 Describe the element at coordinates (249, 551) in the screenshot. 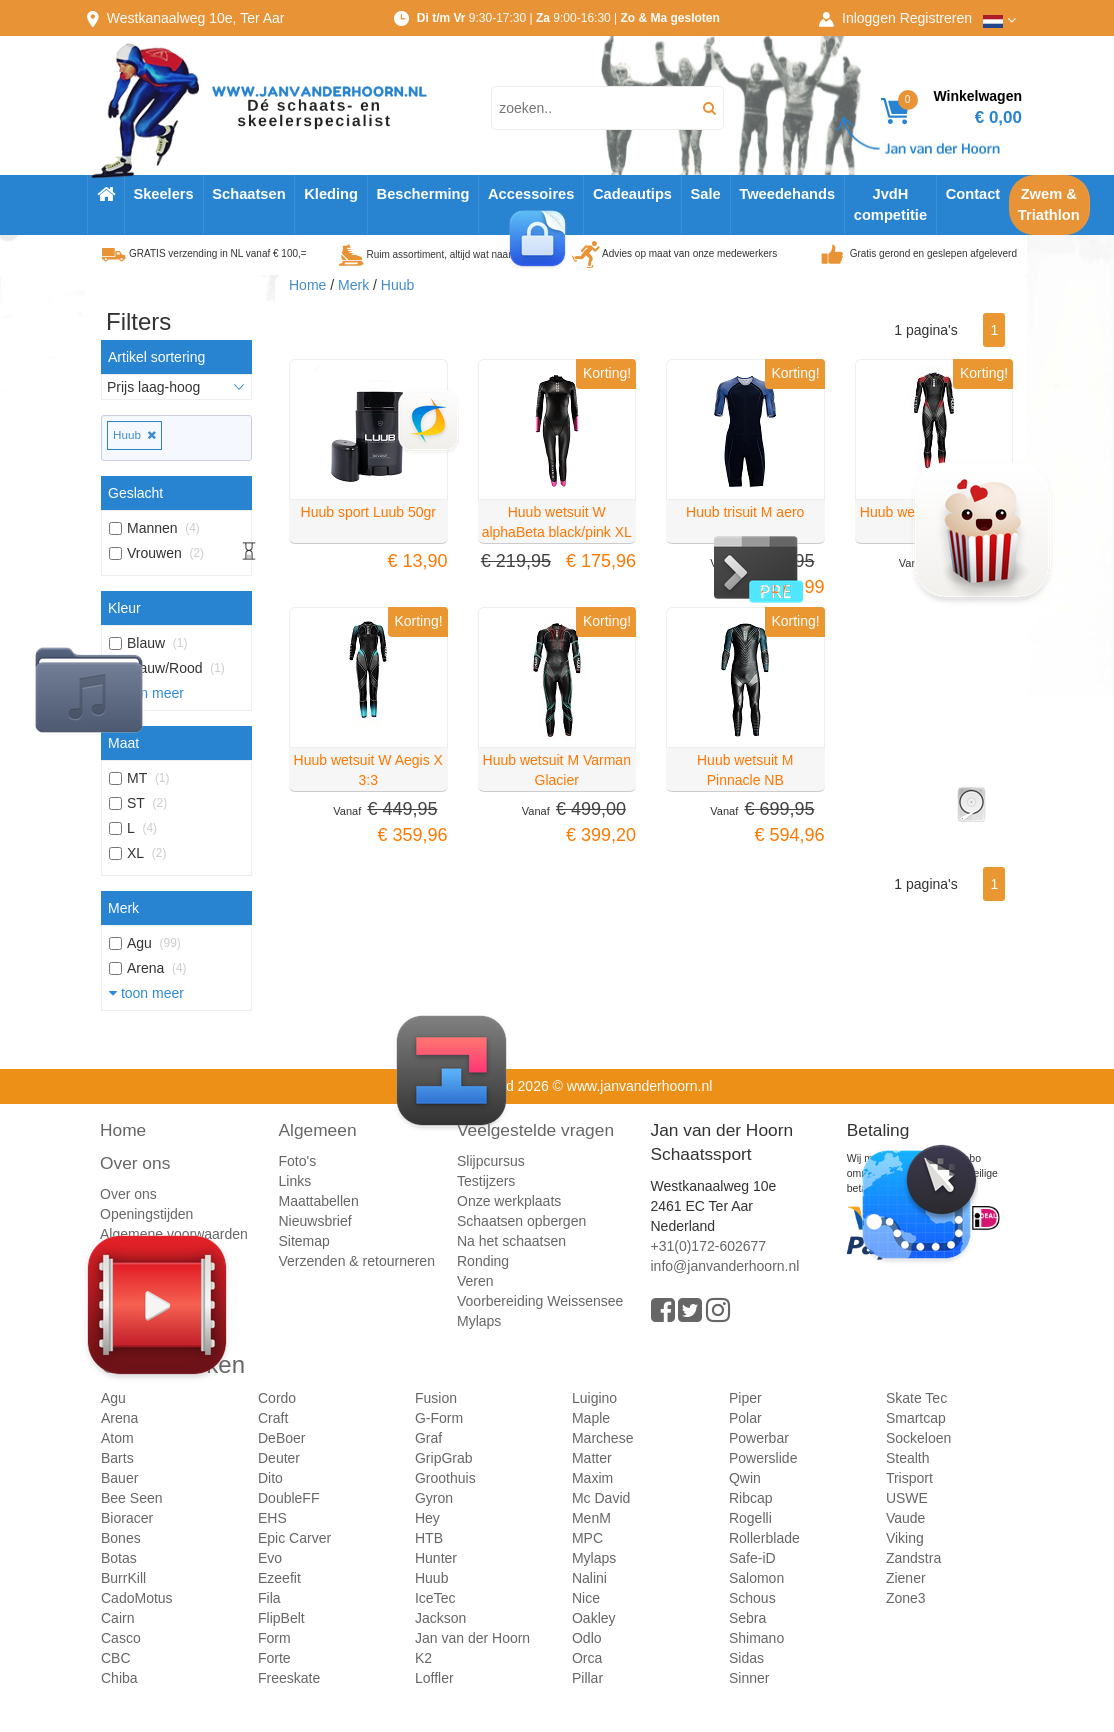

I see `countdown timer or time remaining indicator` at that location.